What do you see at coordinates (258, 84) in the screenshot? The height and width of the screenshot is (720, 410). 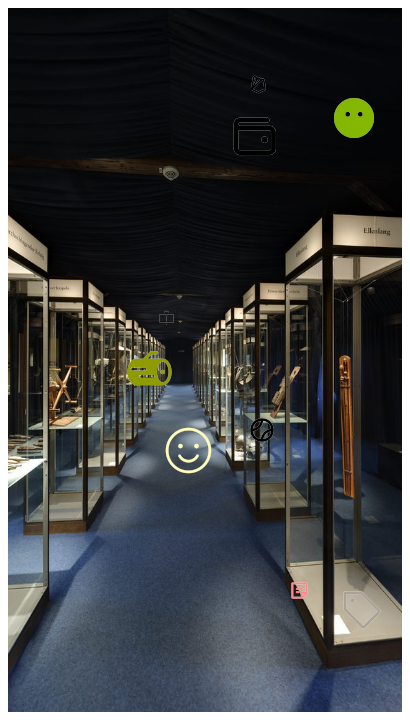 I see `access firebase console or services` at bounding box center [258, 84].